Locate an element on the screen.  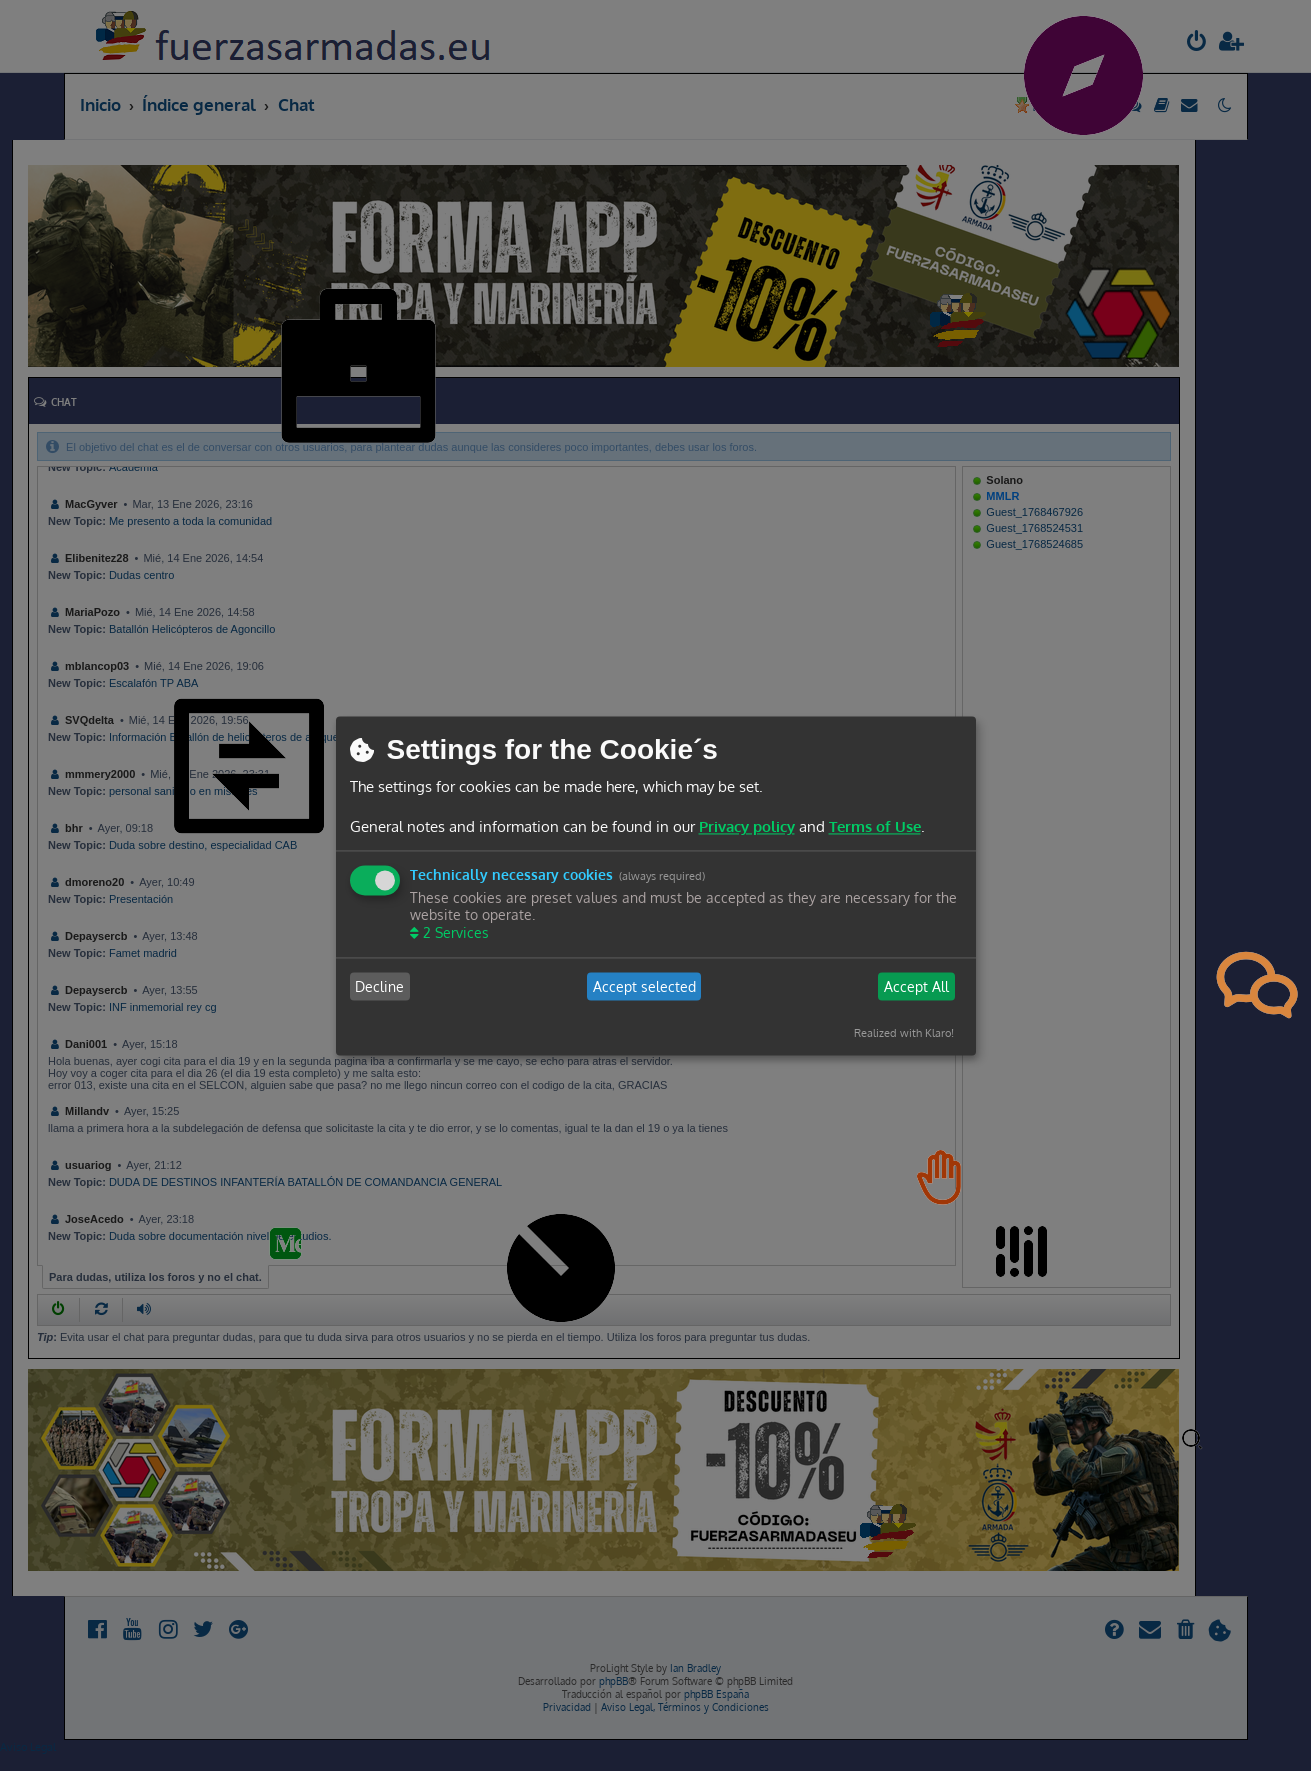
scan a QR code or barcode is located at coordinates (561, 1268).